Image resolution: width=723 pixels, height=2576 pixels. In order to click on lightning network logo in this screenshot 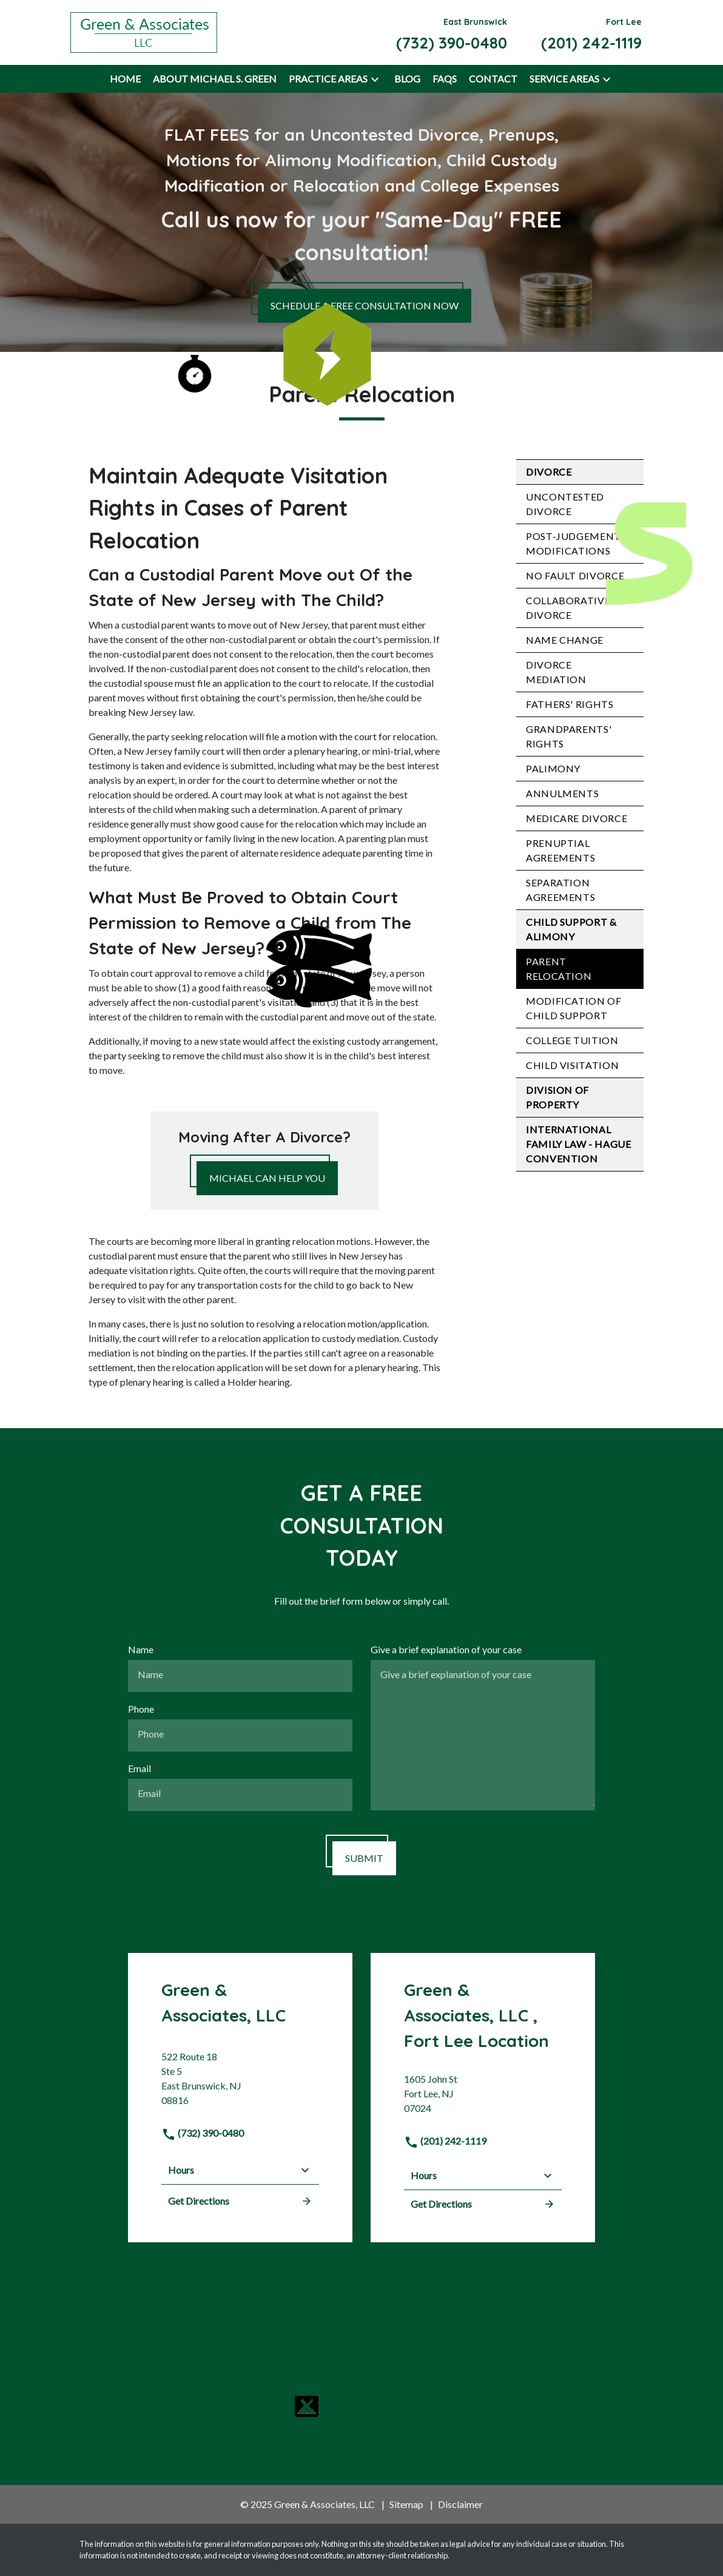, I will do `click(327, 354)`.